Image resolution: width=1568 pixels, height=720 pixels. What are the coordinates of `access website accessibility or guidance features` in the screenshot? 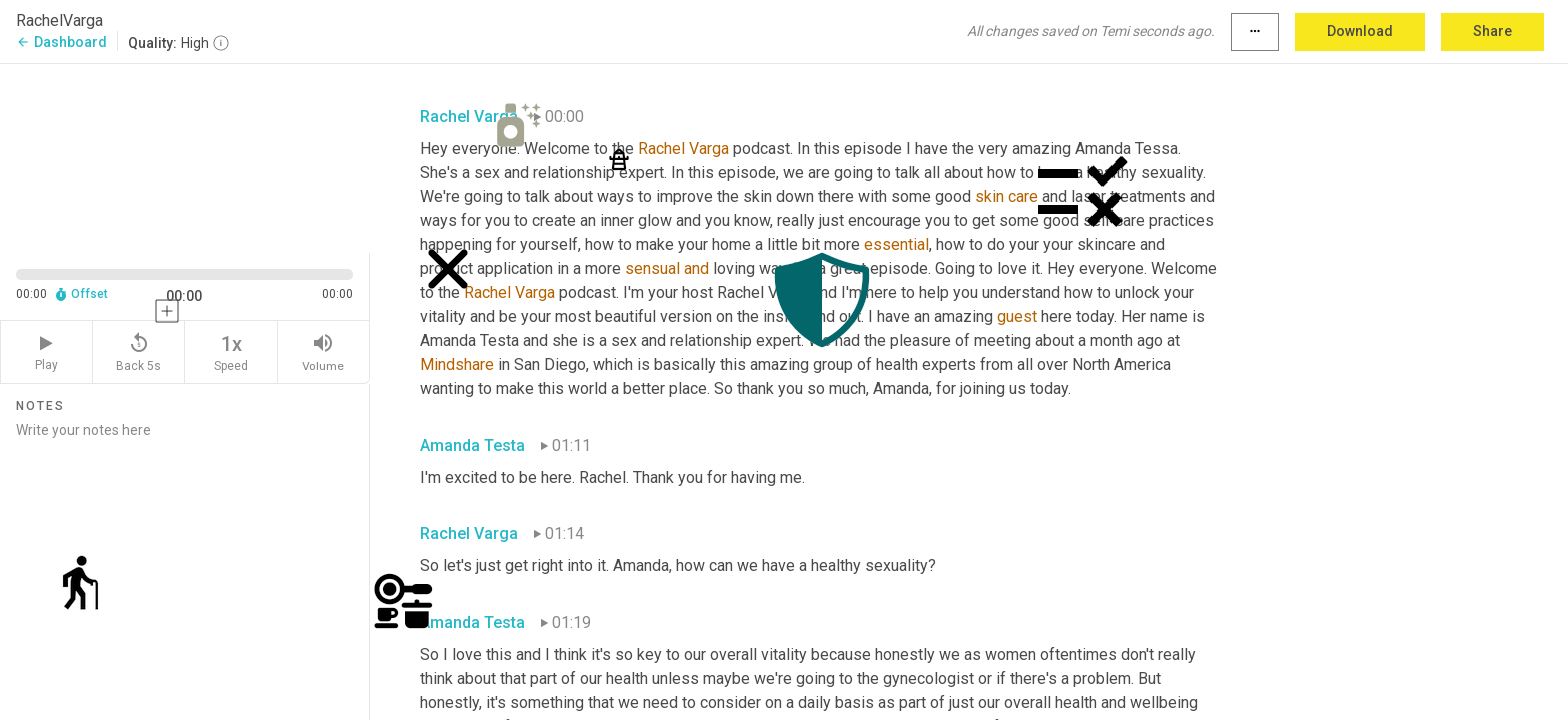 It's located at (619, 160).